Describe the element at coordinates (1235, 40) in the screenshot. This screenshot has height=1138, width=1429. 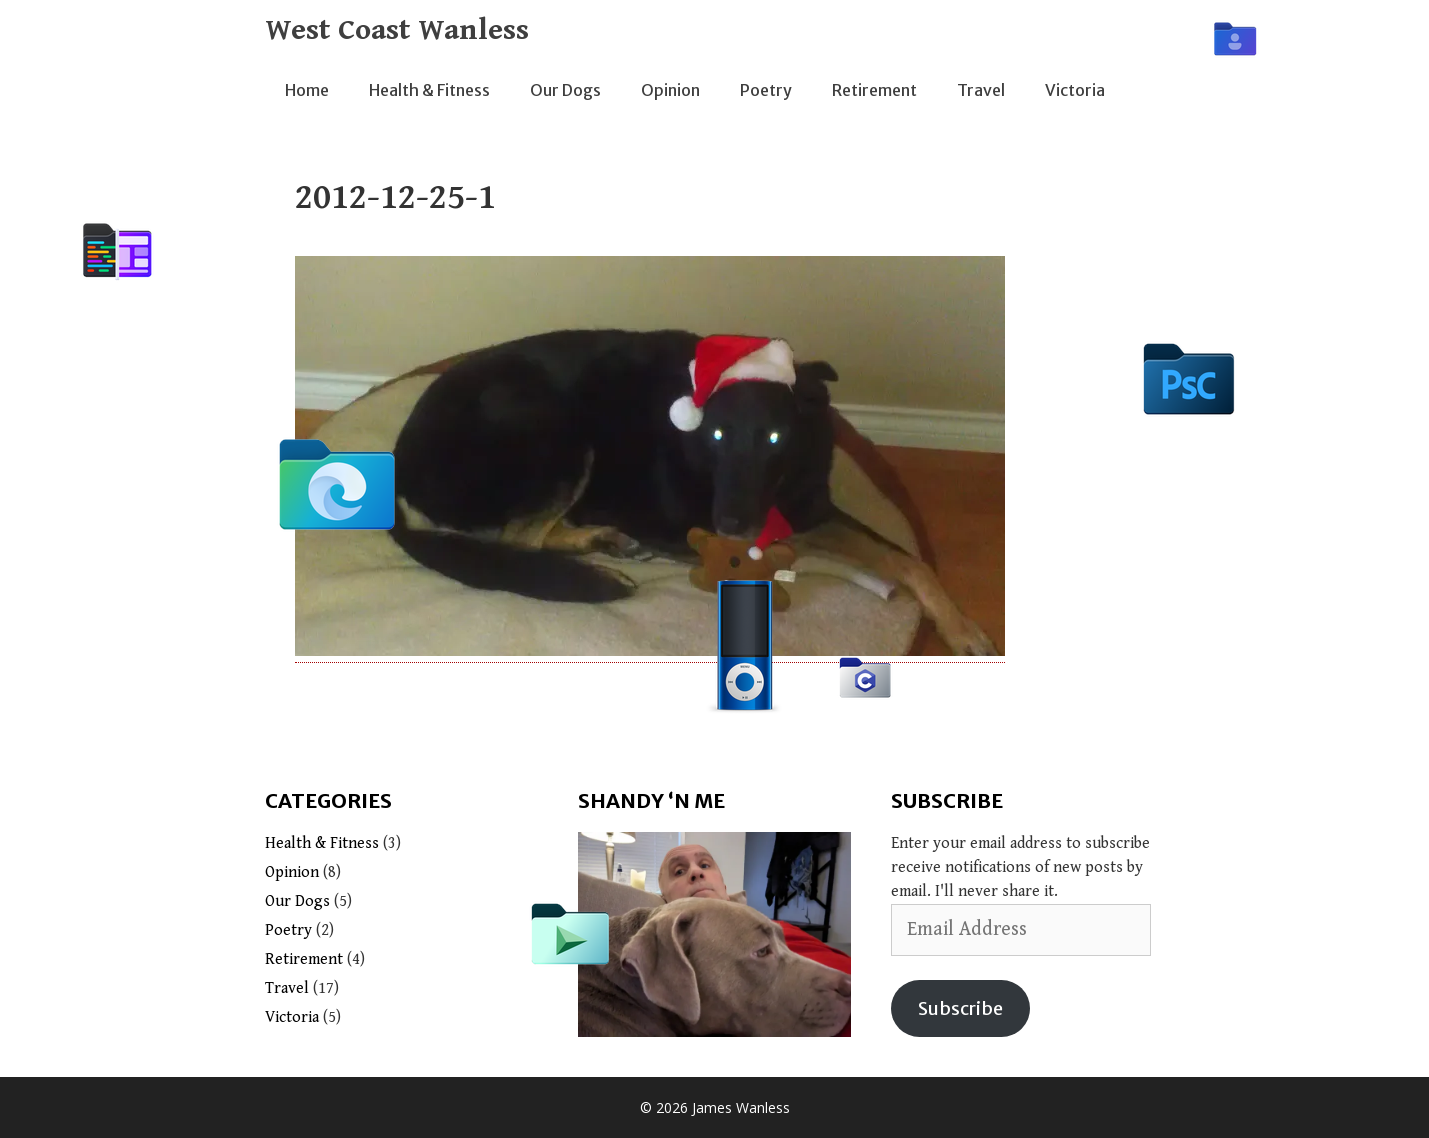
I see `open user profile folder` at that location.